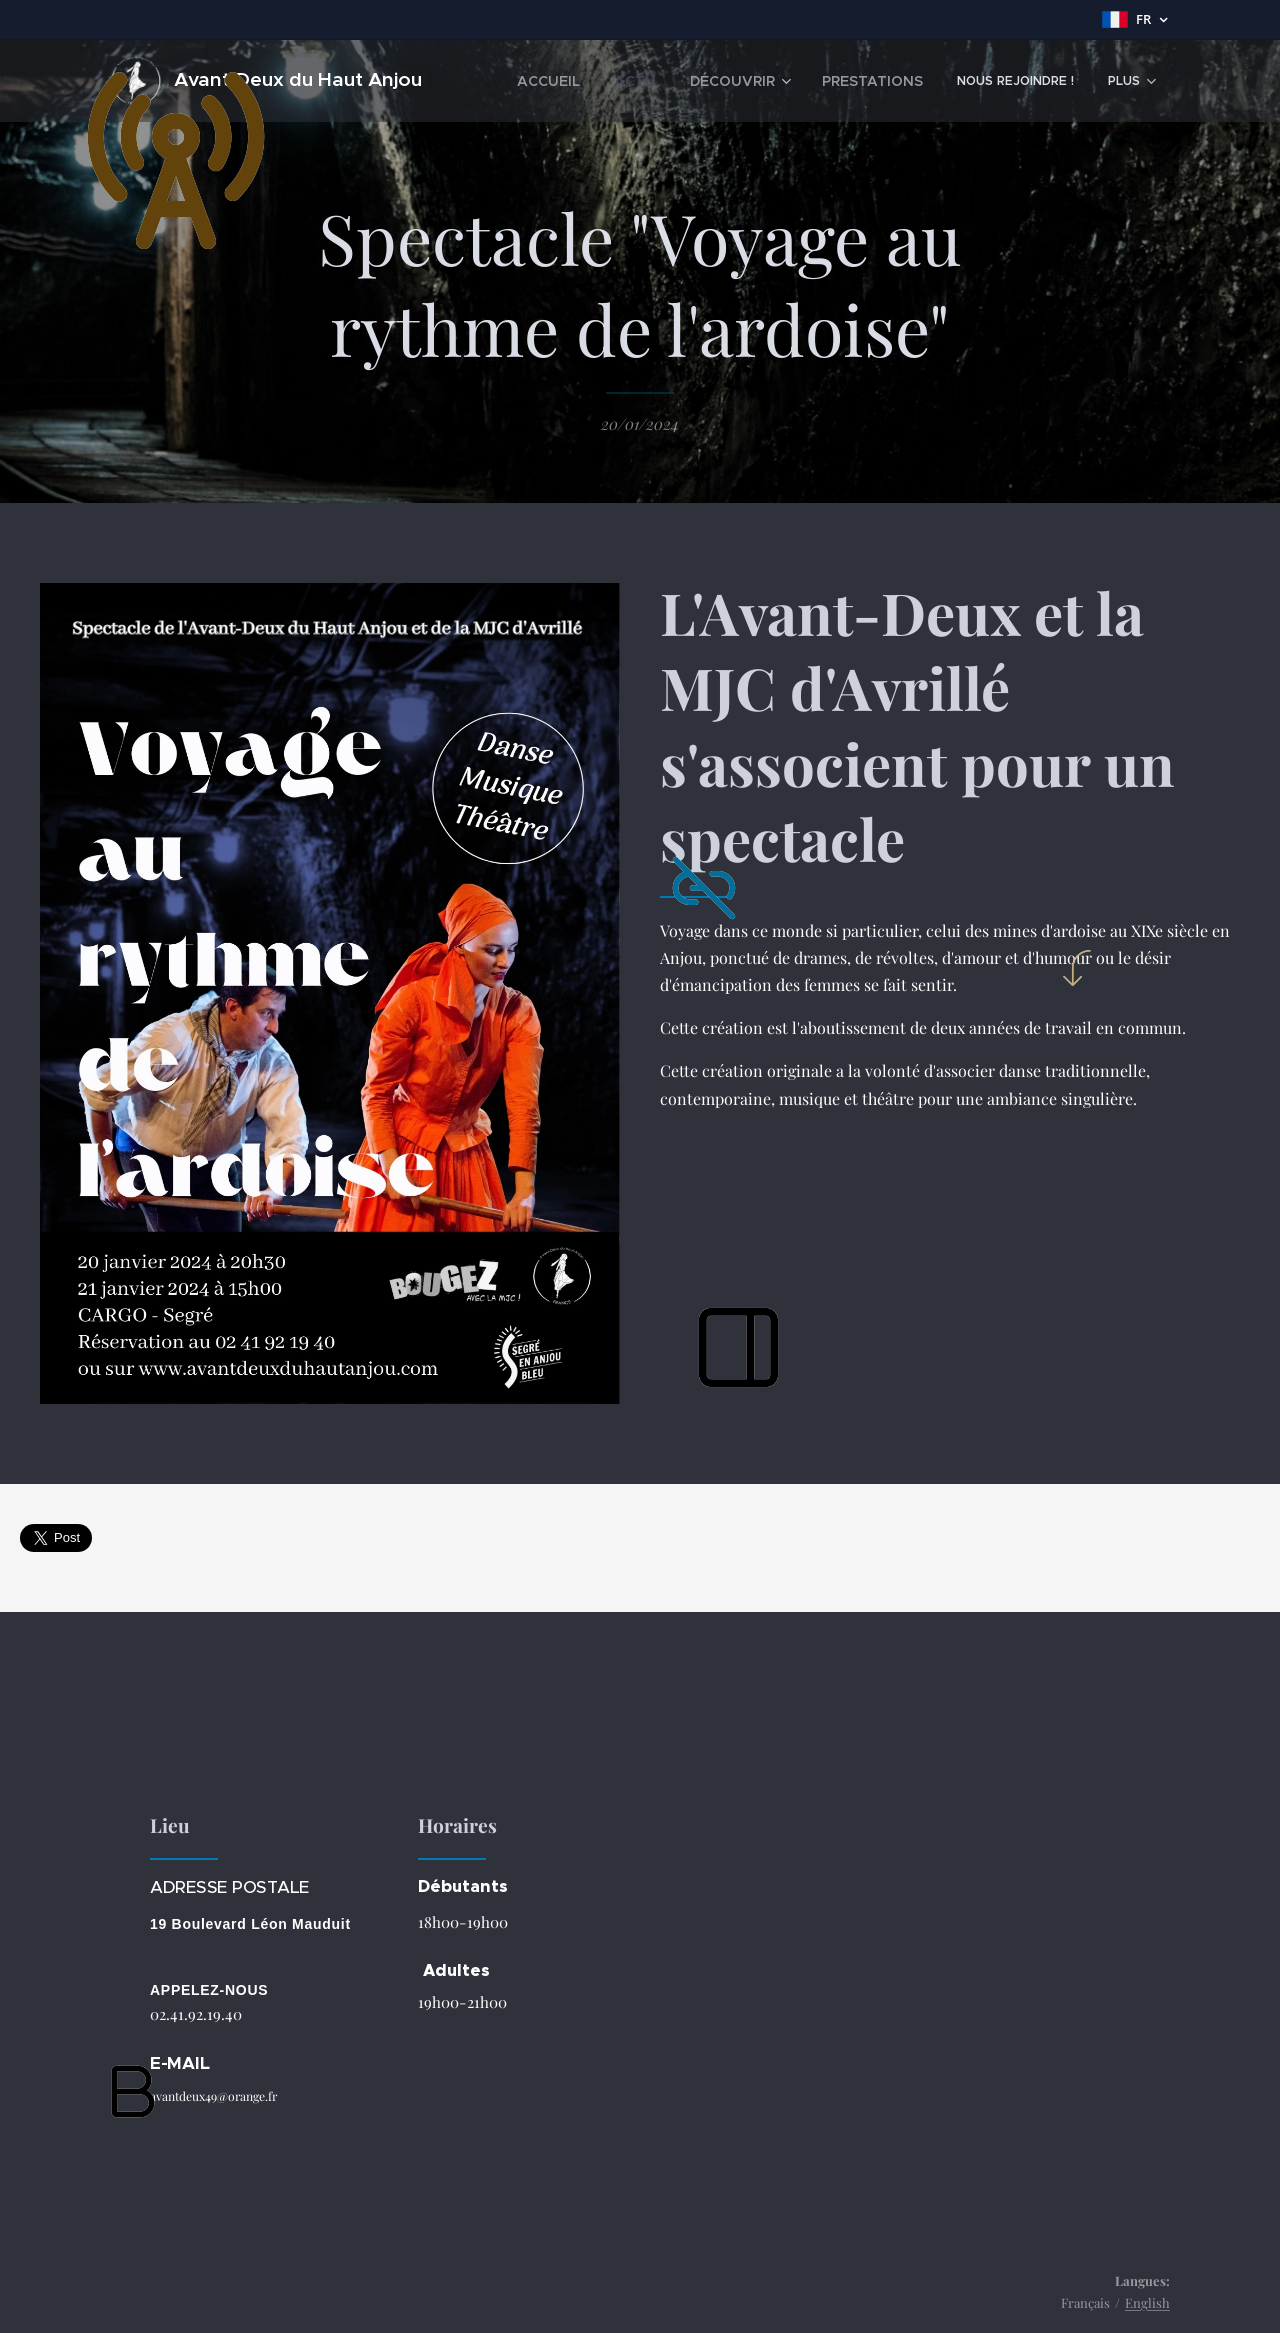 This screenshot has height=2333, width=1280. Describe the element at coordinates (1077, 968) in the screenshot. I see `go back and down in navigation` at that location.